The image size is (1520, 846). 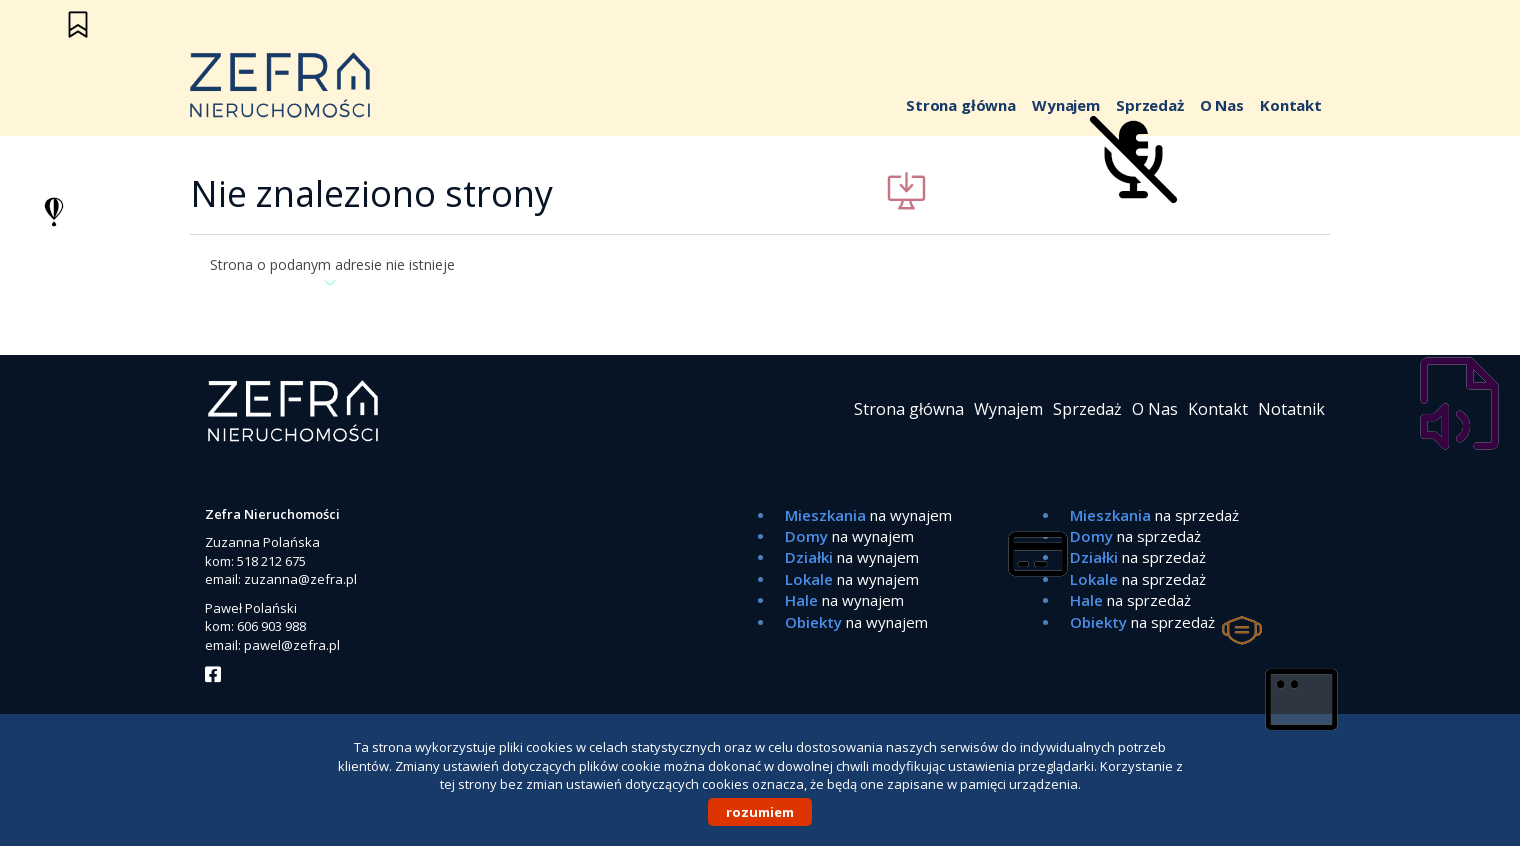 I want to click on save this item for later, so click(x=78, y=24).